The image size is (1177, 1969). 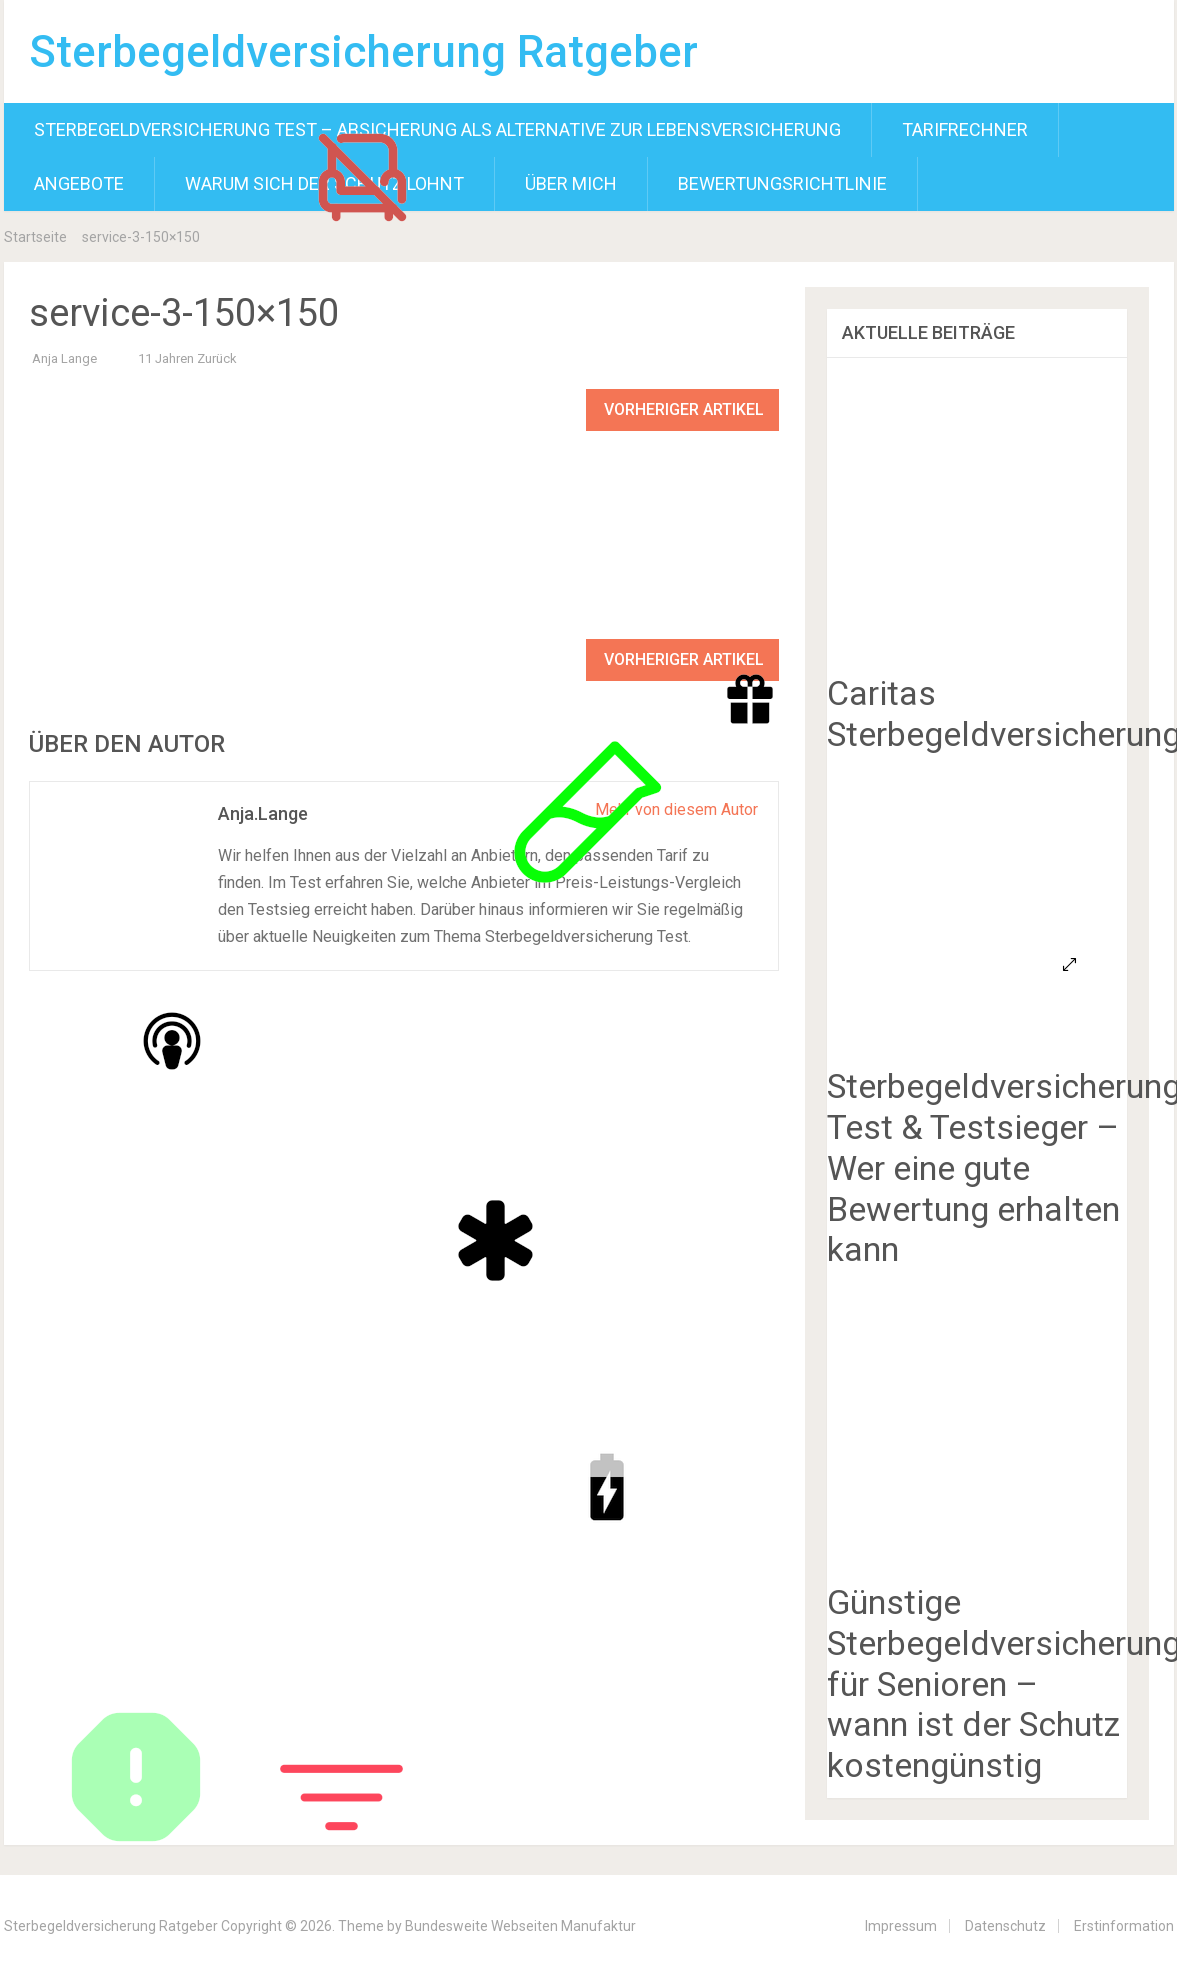 I want to click on filter or sort content, so click(x=341, y=1797).